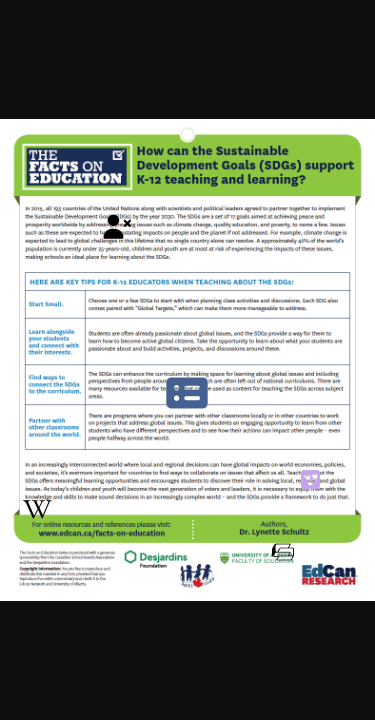 This screenshot has width=375, height=720. I want to click on remove a user or contact, so click(116, 226).